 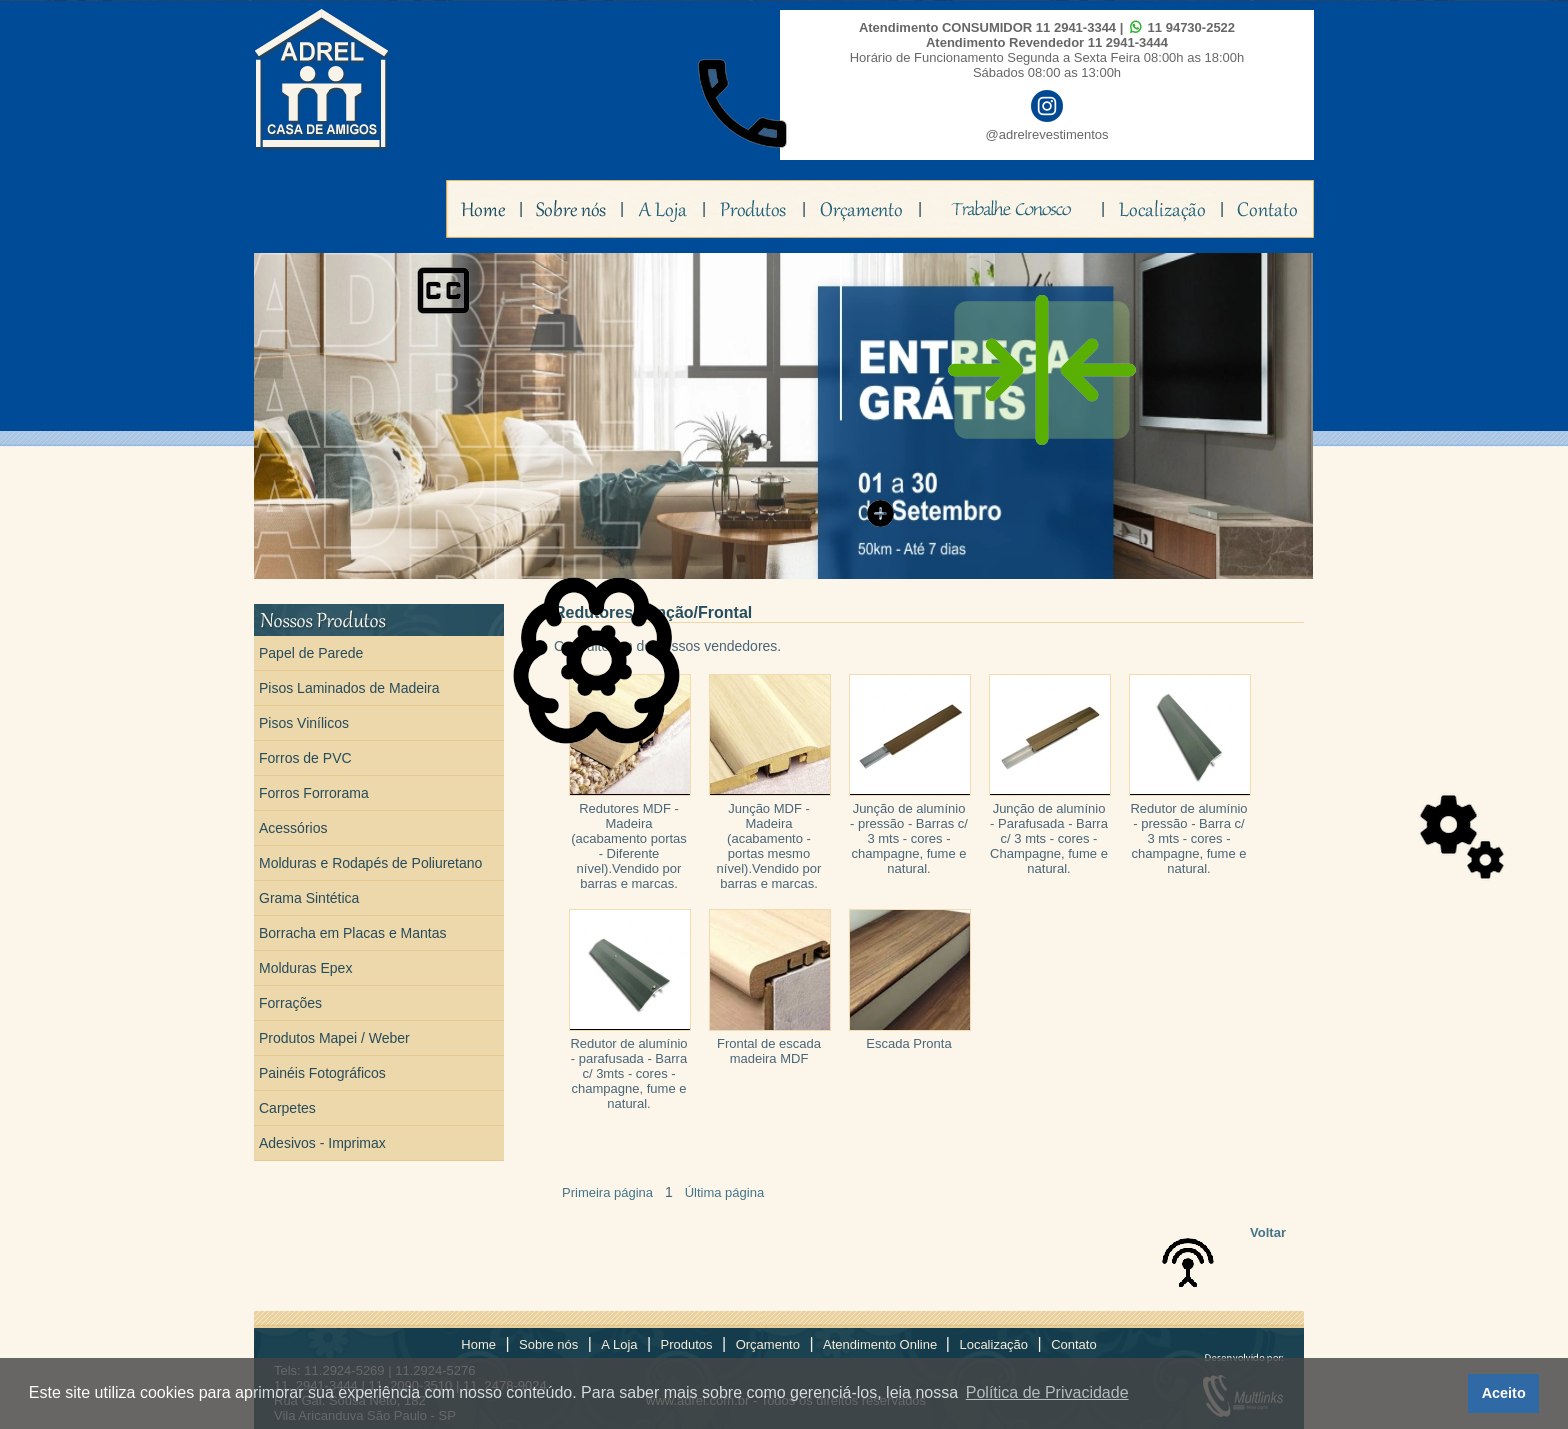 I want to click on access settings or configuration options, so click(x=1462, y=837).